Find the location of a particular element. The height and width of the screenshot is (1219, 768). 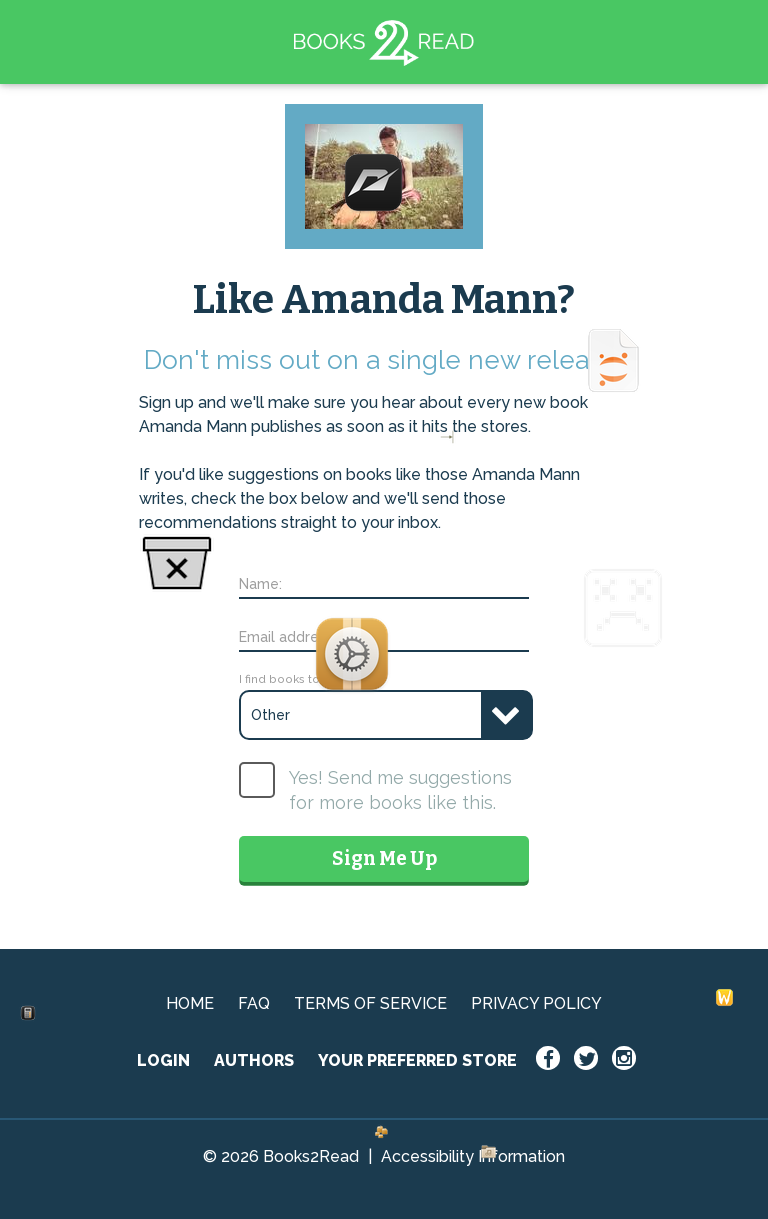

launch need for speed shift racing game is located at coordinates (373, 182).